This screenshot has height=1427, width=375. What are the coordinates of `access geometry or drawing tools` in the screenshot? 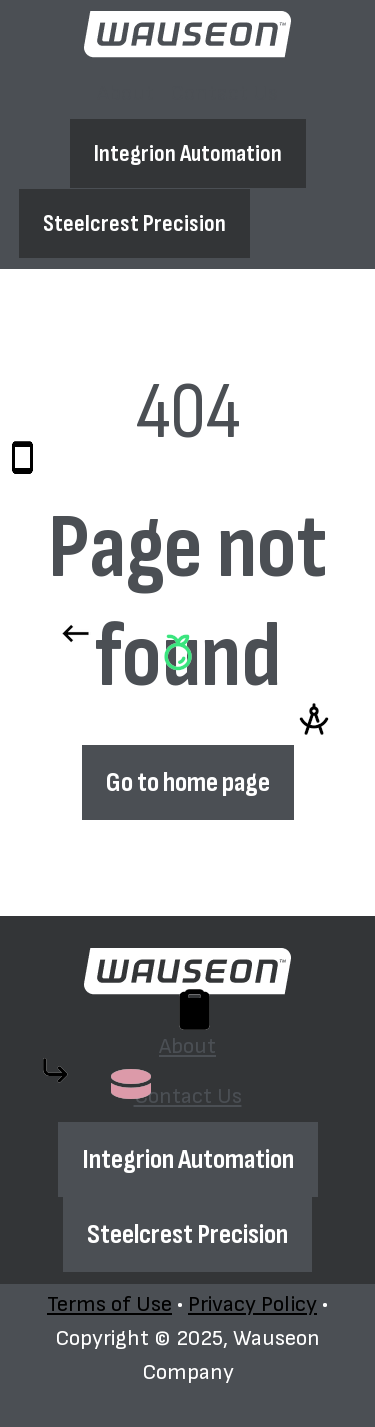 It's located at (314, 719).